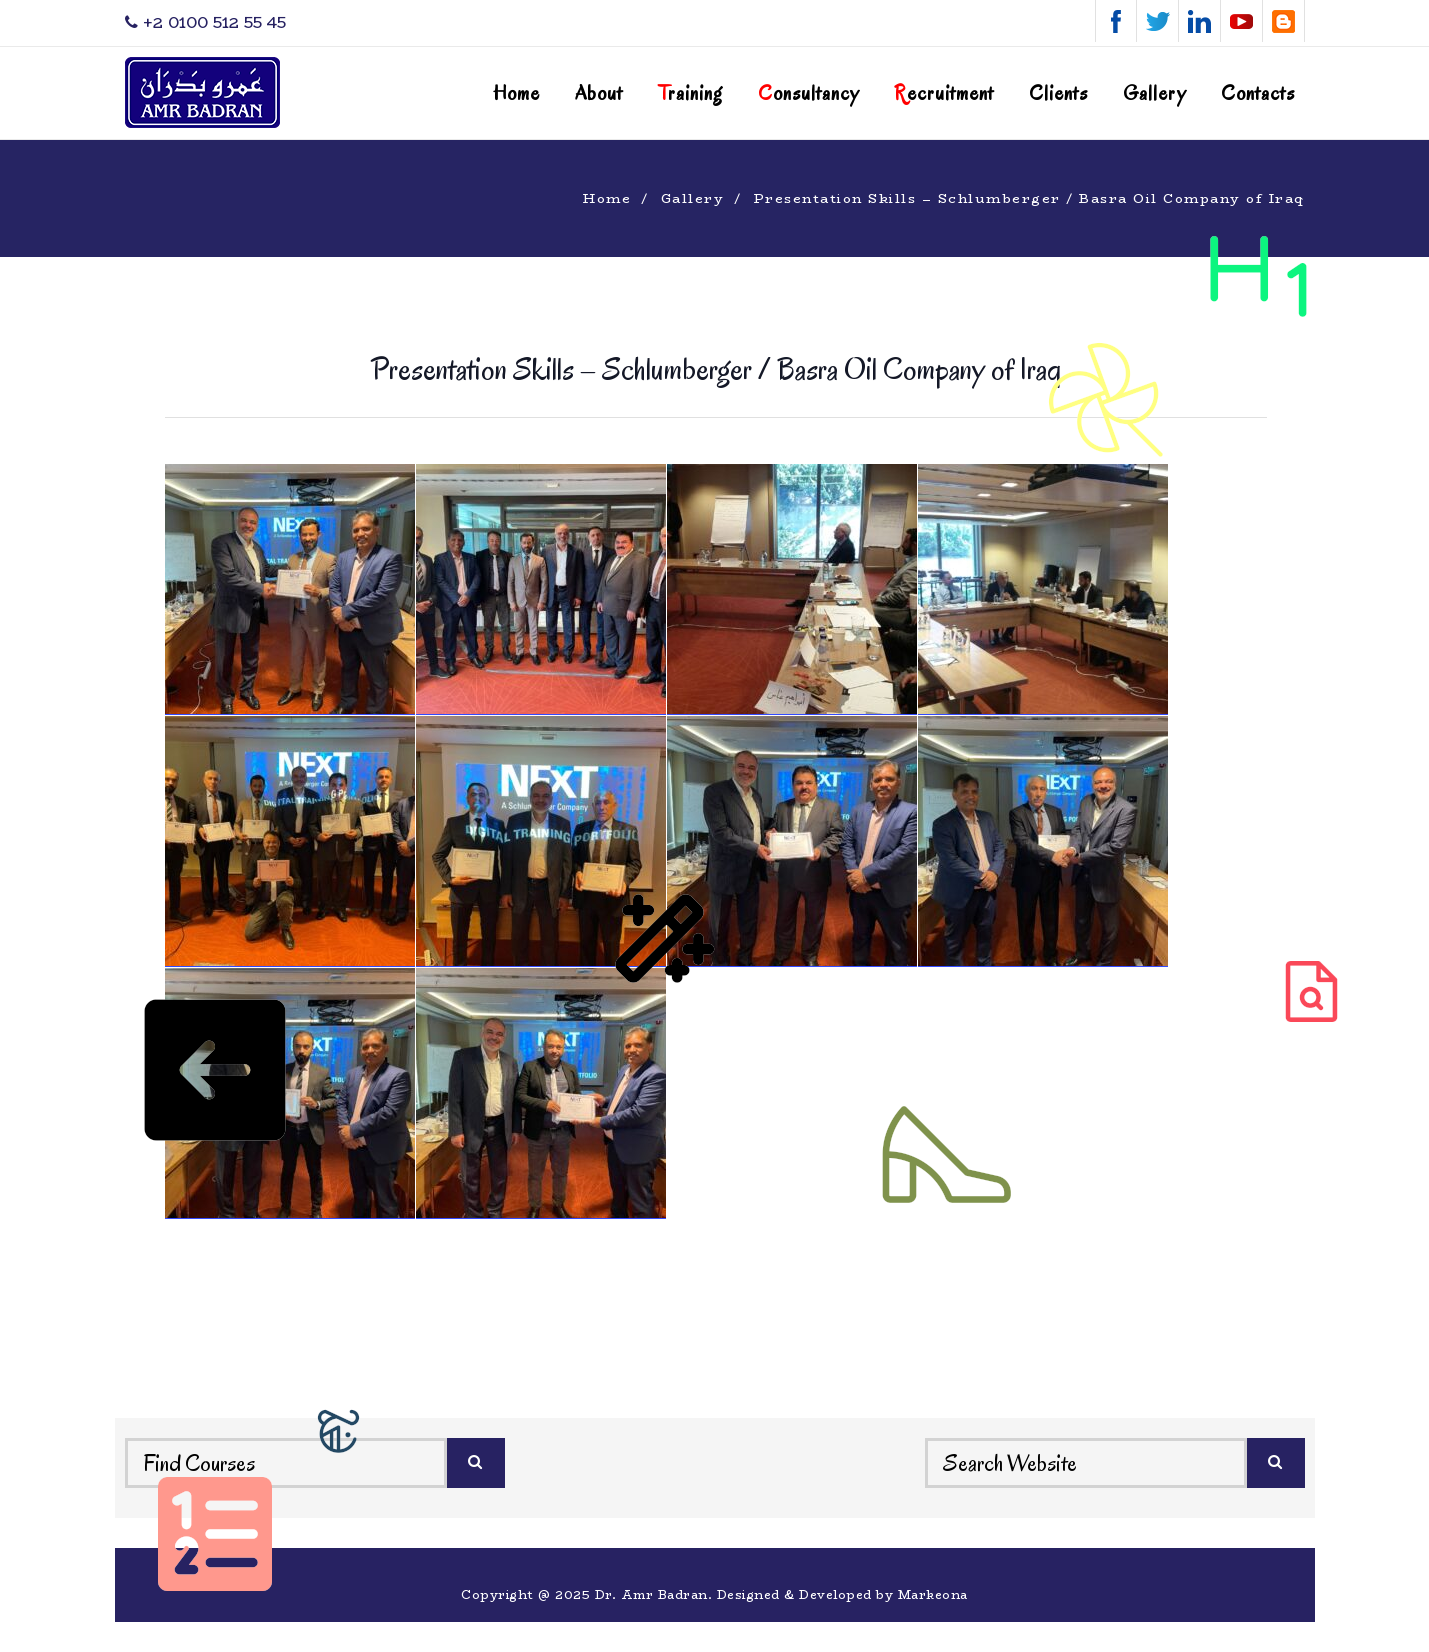 This screenshot has width=1429, height=1652. Describe the element at coordinates (215, 1534) in the screenshot. I see `create a numbered list` at that location.